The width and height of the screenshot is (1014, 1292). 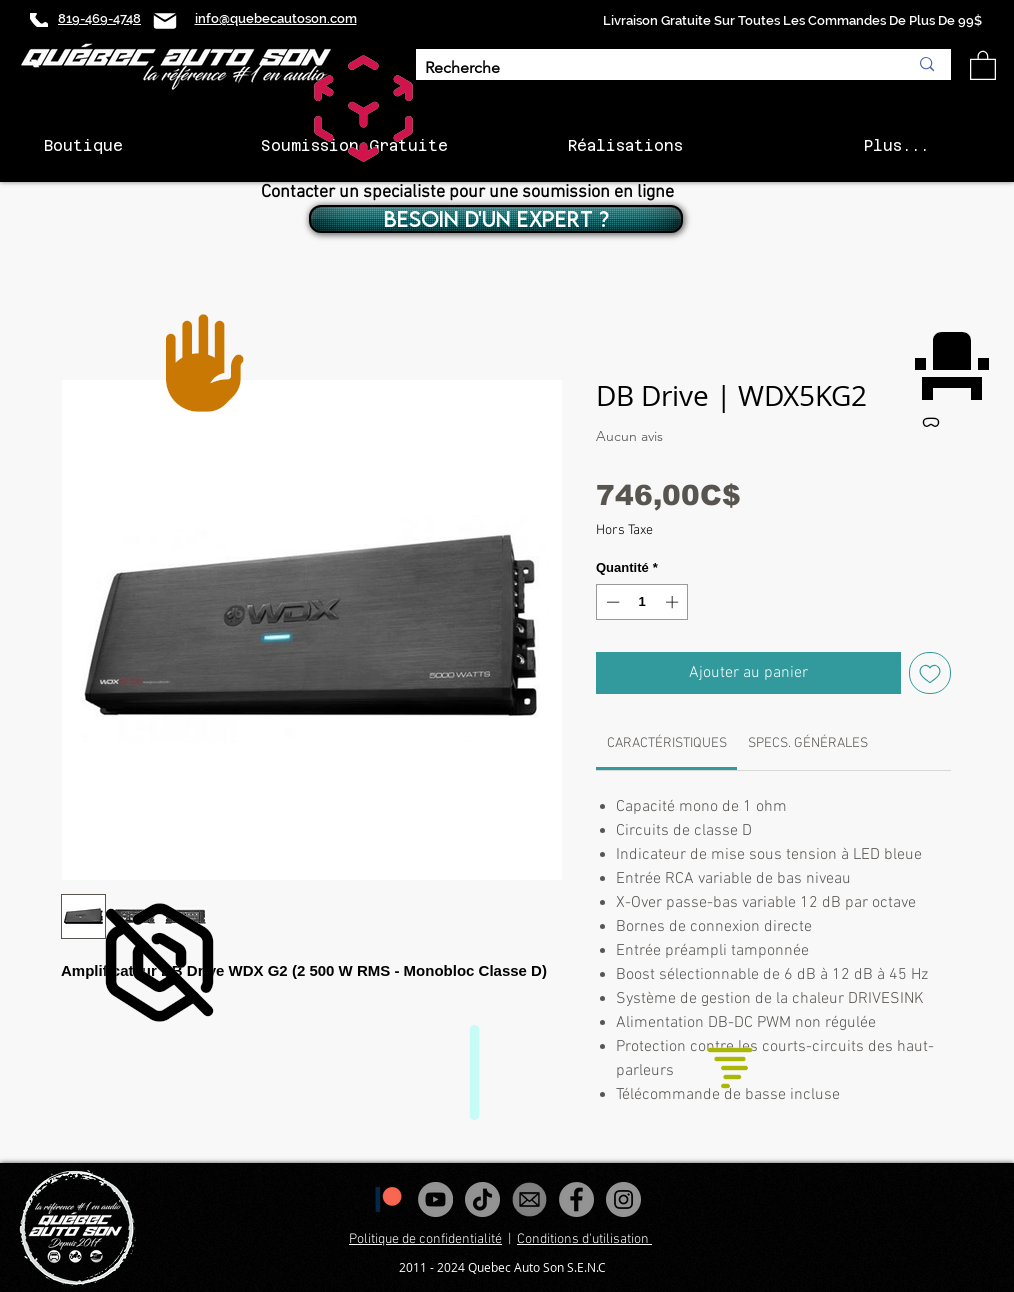 What do you see at coordinates (159, 962) in the screenshot?
I see `disable assembly or grouping feature` at bounding box center [159, 962].